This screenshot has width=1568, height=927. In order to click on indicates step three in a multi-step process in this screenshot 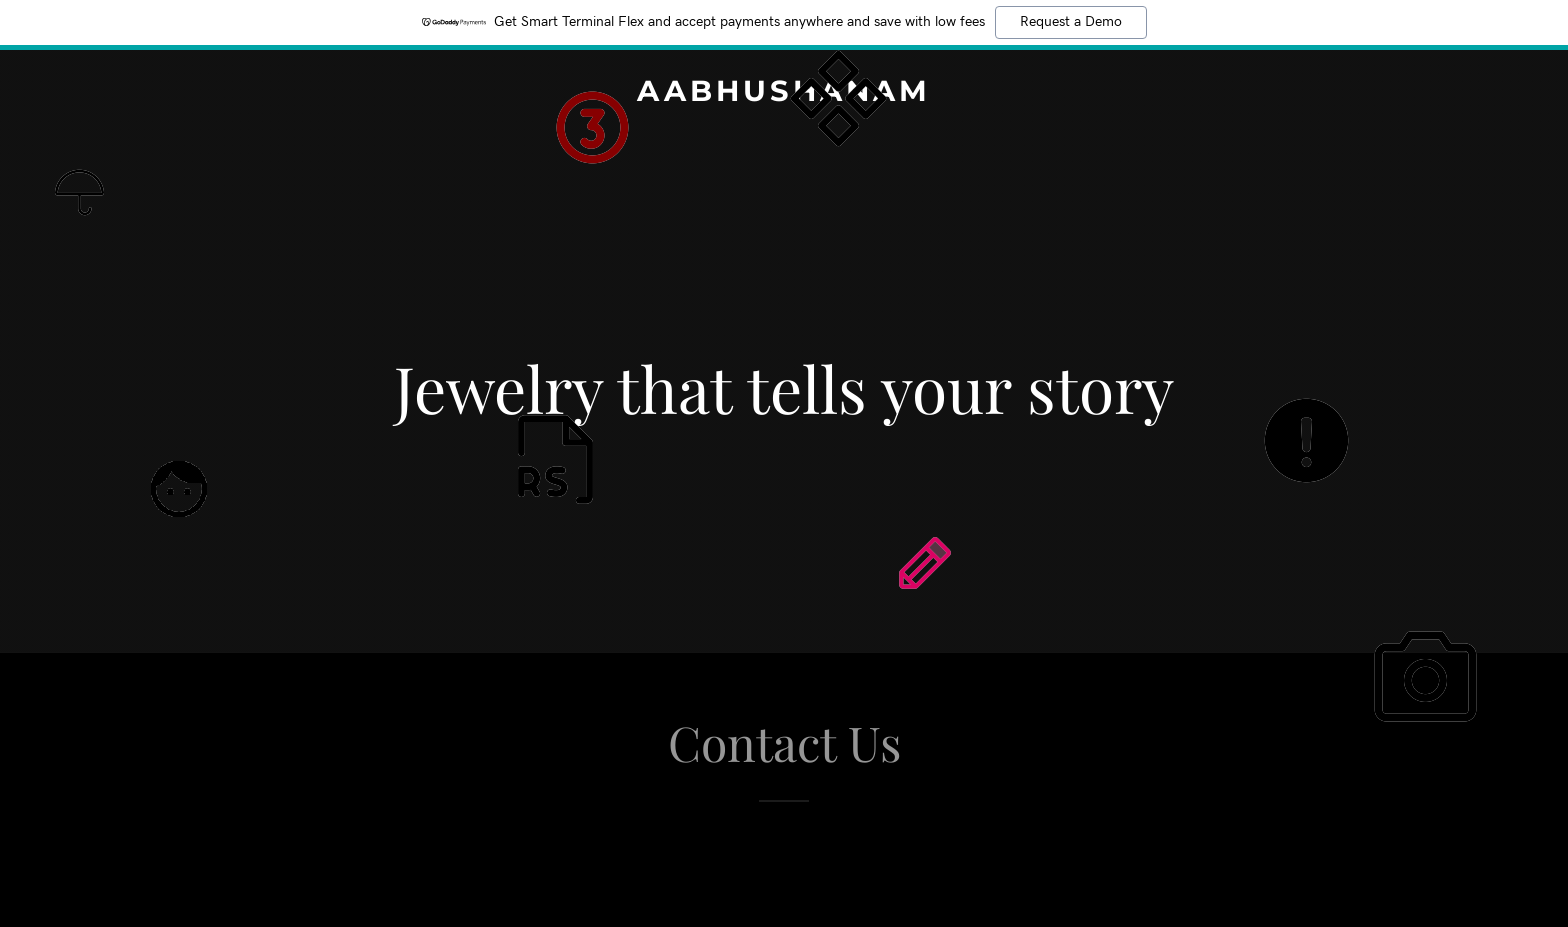, I will do `click(592, 127)`.